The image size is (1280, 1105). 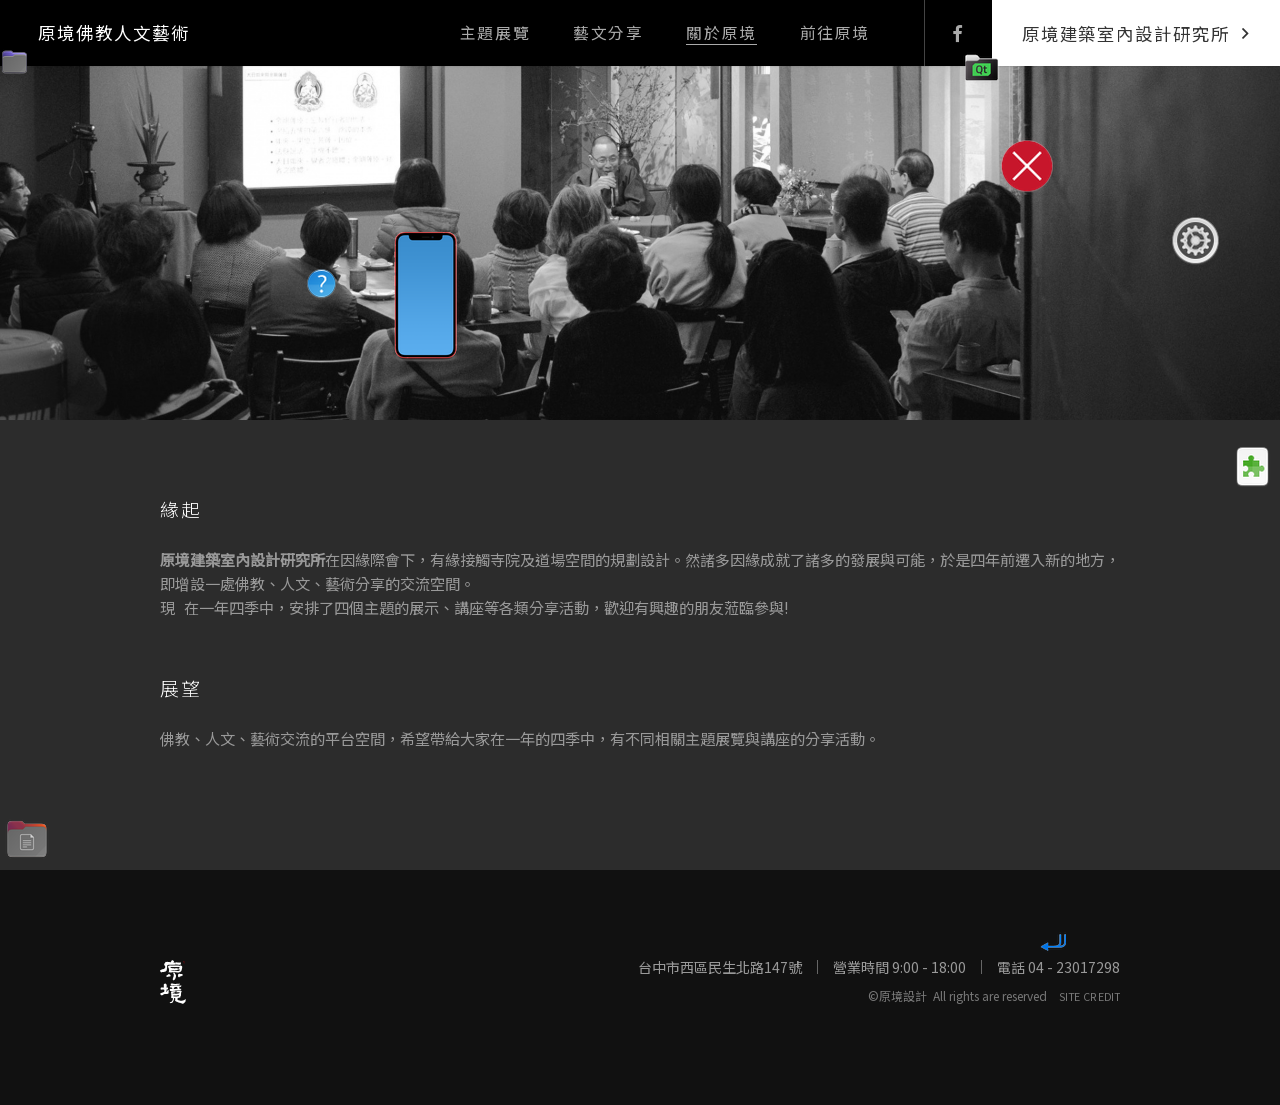 I want to click on folder containing Qt framework project files, so click(x=981, y=68).